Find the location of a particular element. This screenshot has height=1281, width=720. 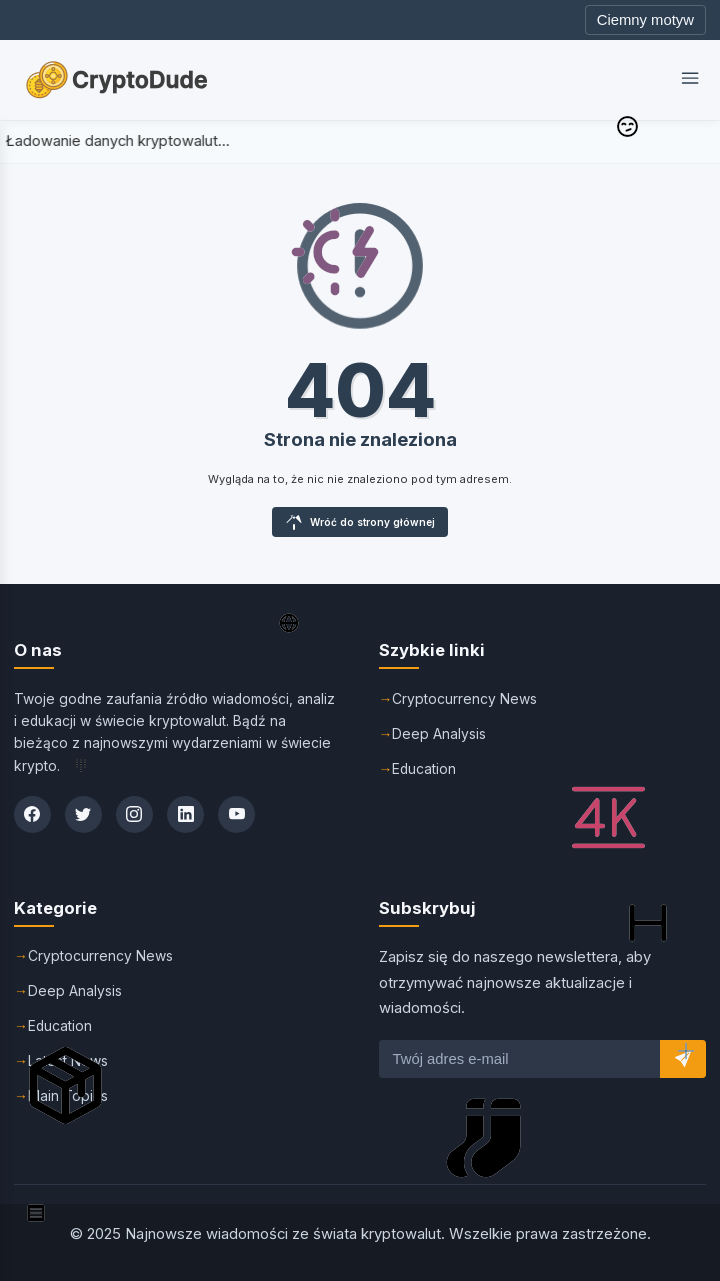

solar power or solar energy settings is located at coordinates (335, 252).